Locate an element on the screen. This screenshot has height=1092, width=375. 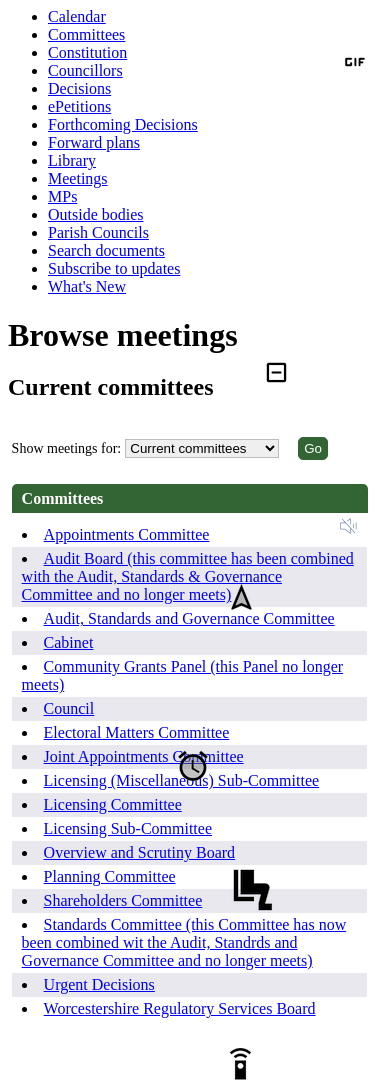
access remote control settings is located at coordinates (240, 1064).